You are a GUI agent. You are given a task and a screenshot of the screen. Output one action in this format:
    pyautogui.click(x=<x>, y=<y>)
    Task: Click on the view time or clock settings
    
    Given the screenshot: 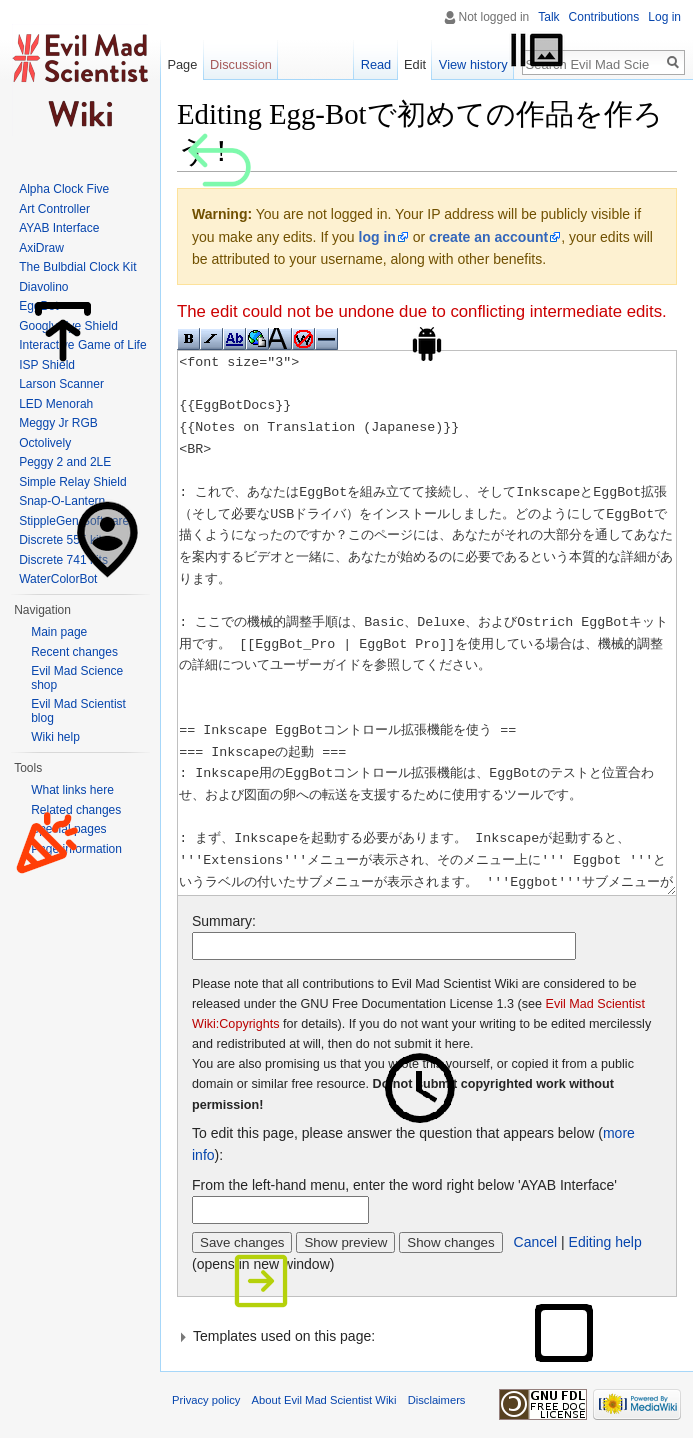 What is the action you would take?
    pyautogui.click(x=420, y=1088)
    